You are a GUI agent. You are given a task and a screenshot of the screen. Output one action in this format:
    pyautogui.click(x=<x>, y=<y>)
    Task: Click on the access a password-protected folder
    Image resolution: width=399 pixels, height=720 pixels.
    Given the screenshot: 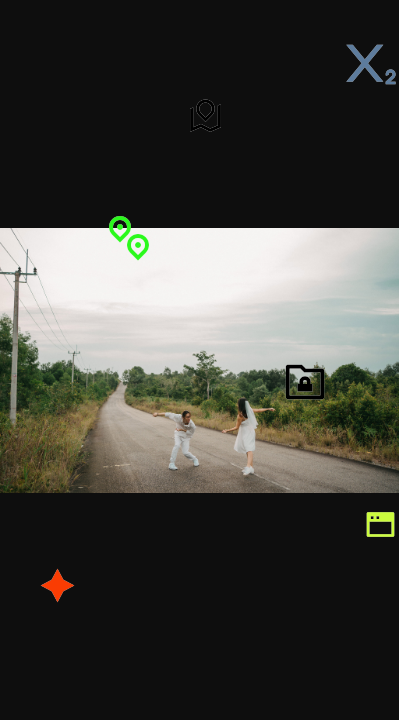 What is the action you would take?
    pyautogui.click(x=305, y=382)
    